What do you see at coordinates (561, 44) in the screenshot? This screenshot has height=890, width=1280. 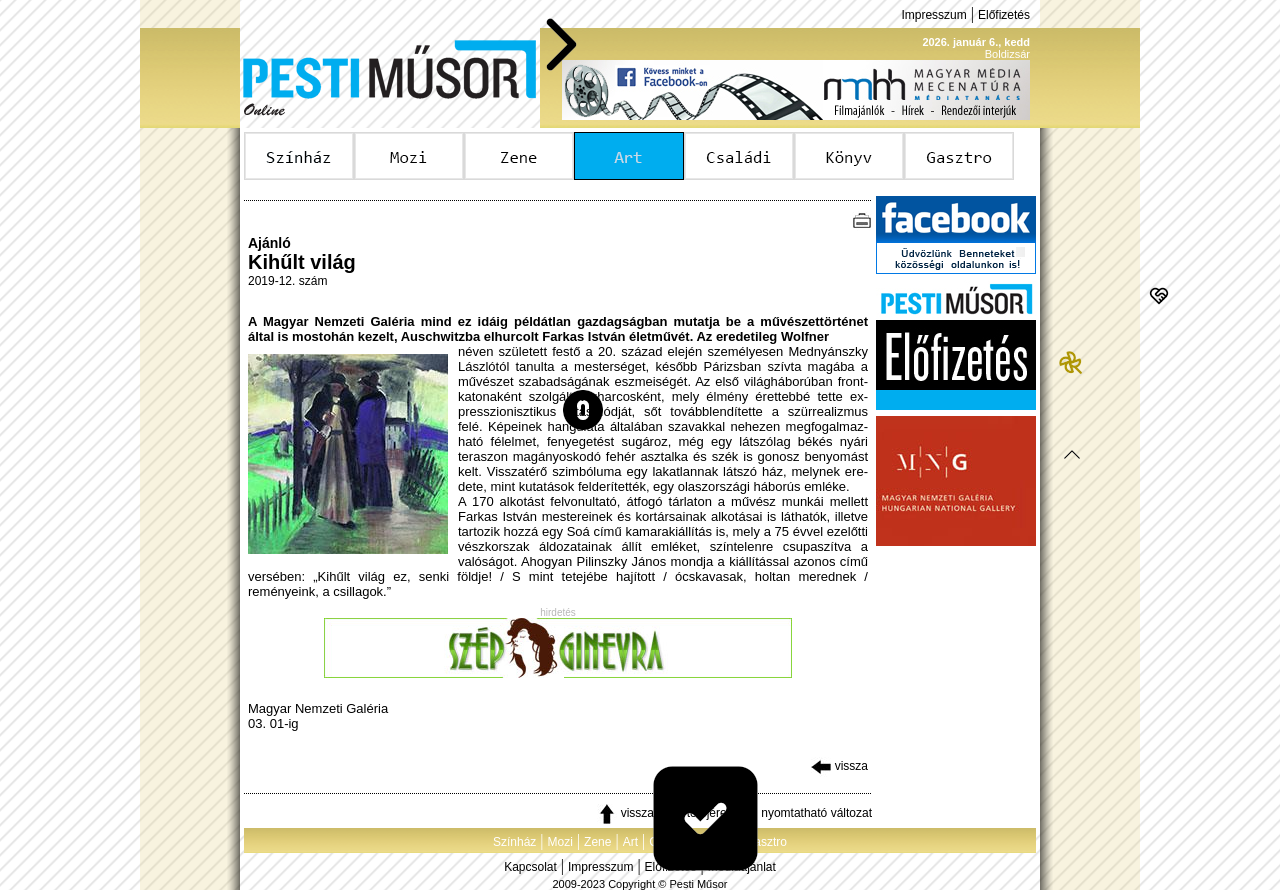 I see `navigate to the next item or page` at bounding box center [561, 44].